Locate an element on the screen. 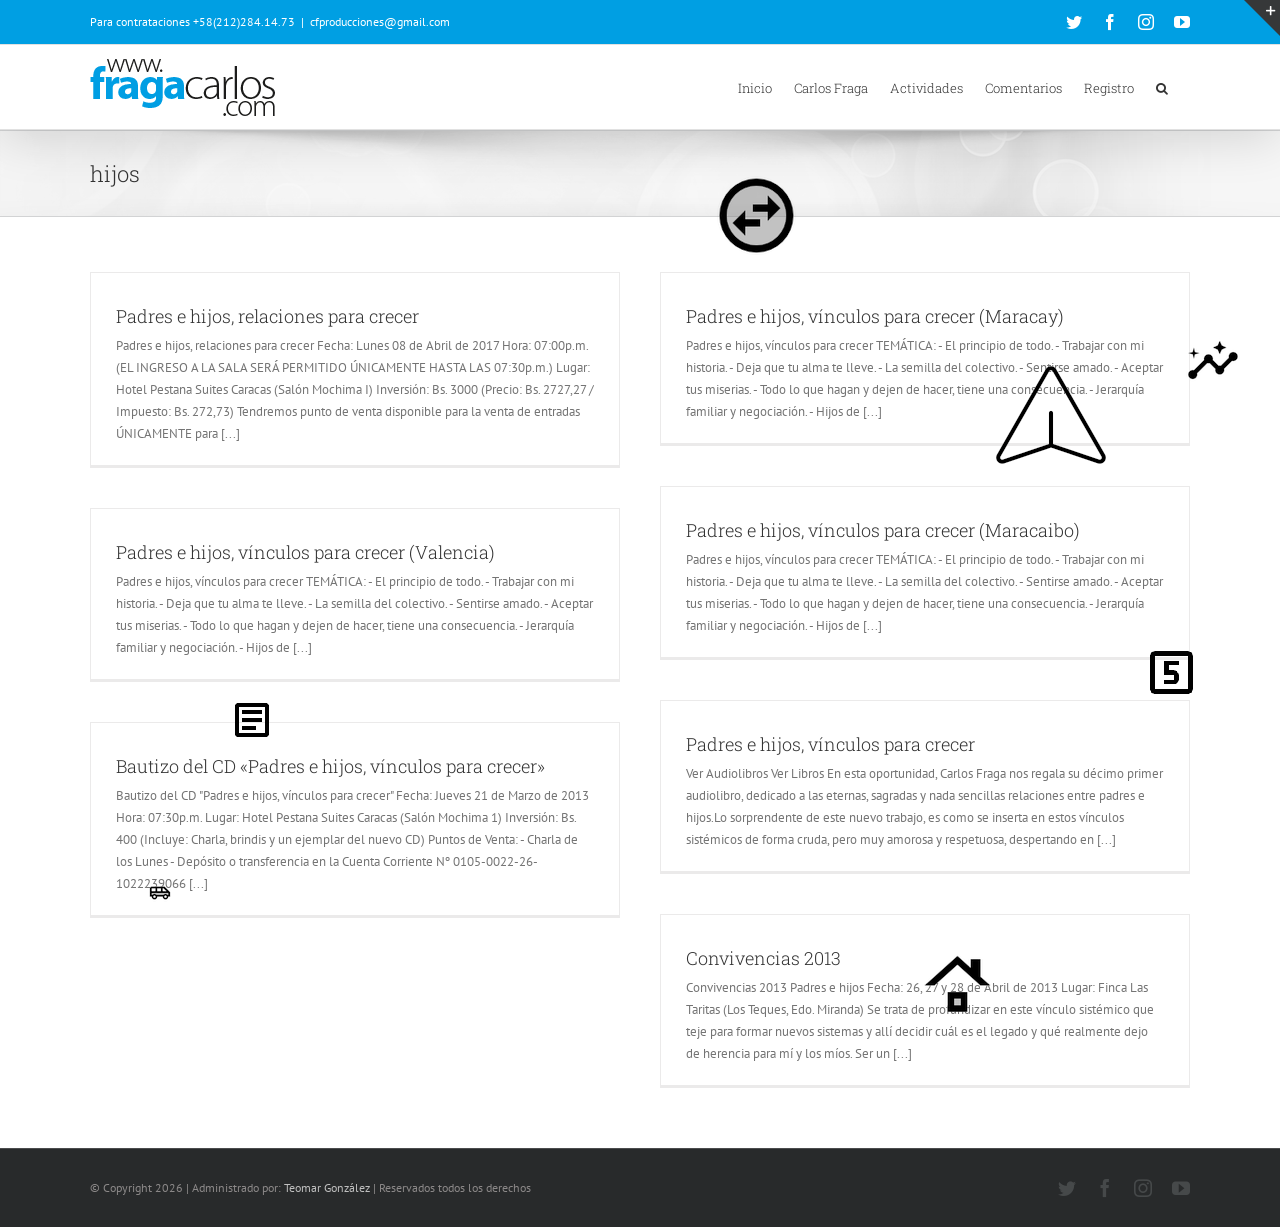  view article or document is located at coordinates (252, 720).